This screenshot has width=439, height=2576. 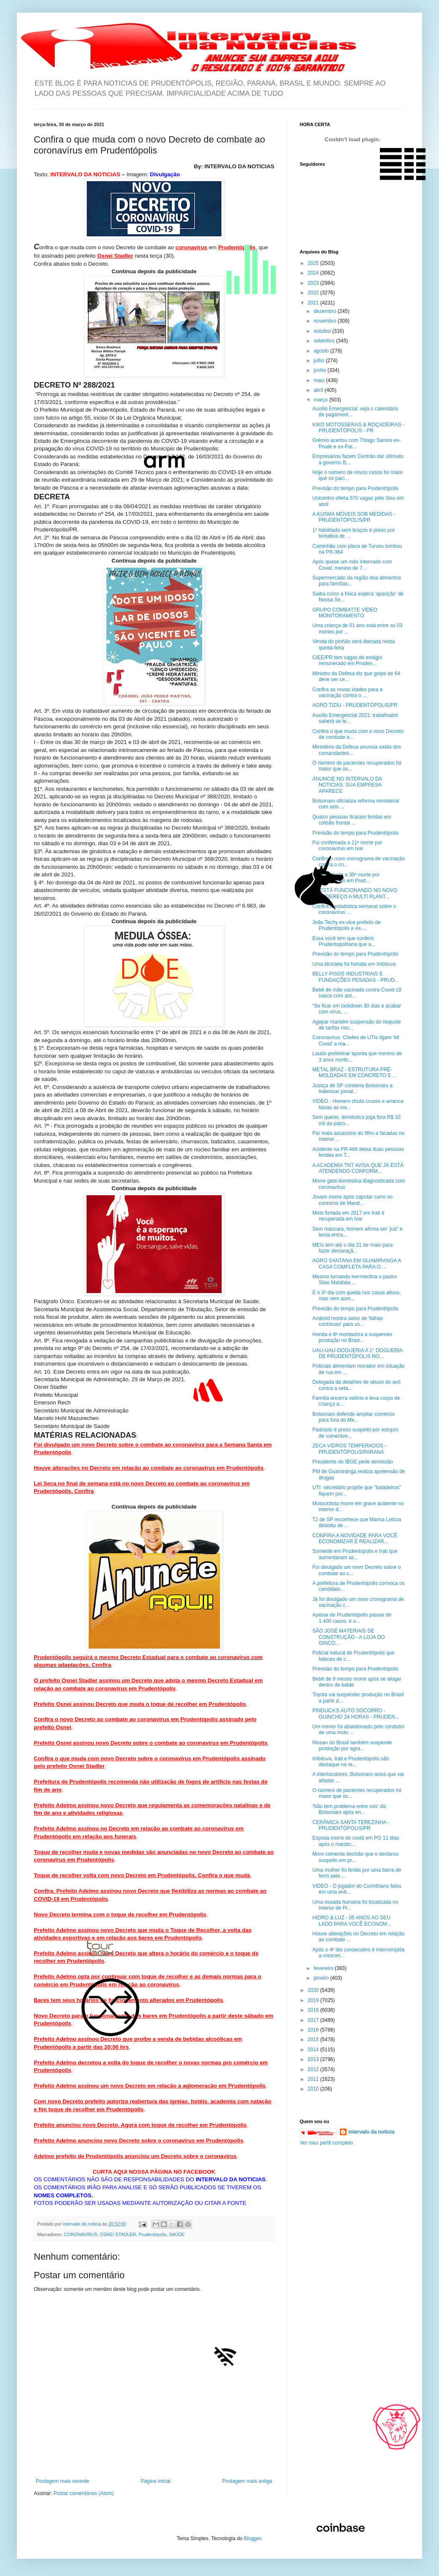 What do you see at coordinates (208, 1390) in the screenshot?
I see `better stack logo` at bounding box center [208, 1390].